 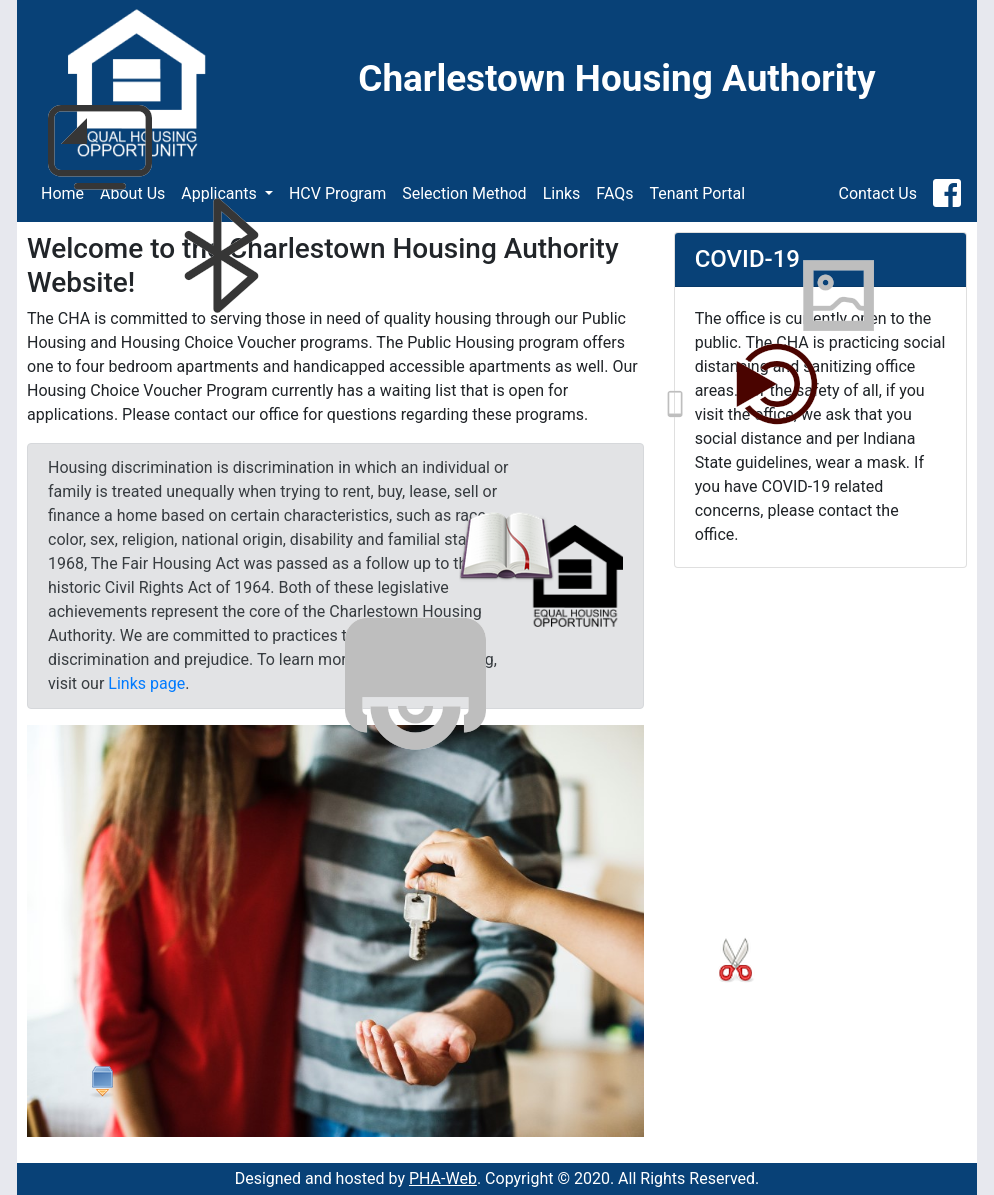 What do you see at coordinates (838, 295) in the screenshot?
I see `generic image file type indicator` at bounding box center [838, 295].